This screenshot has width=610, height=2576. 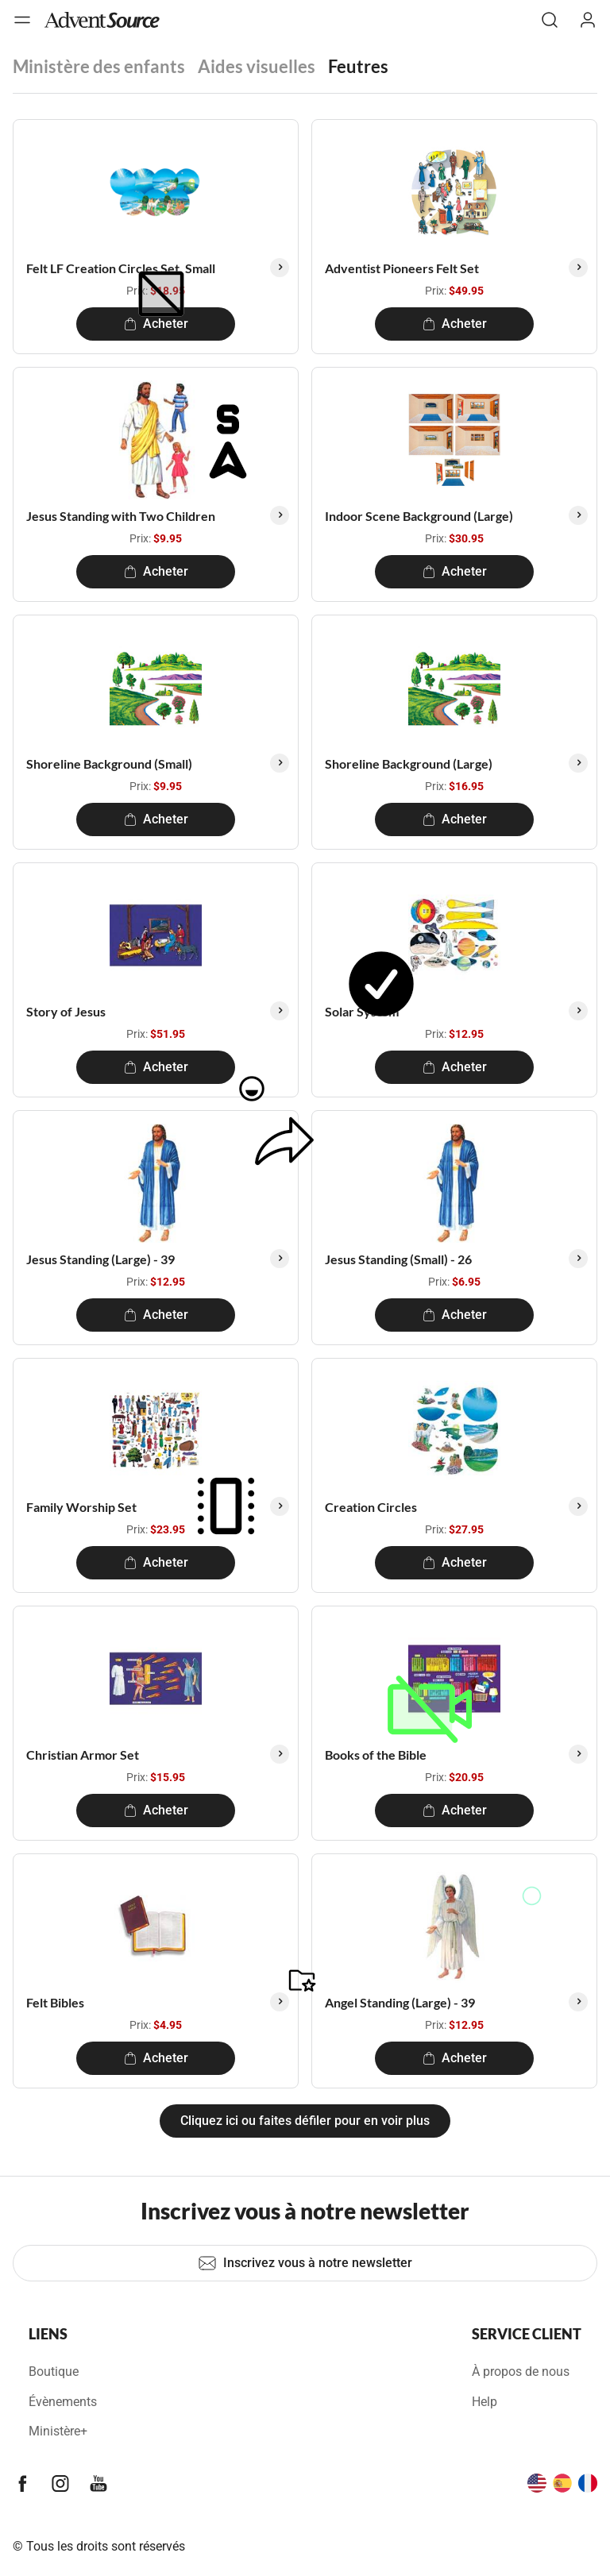 I want to click on add an emoji or reaction to a message, so click(x=252, y=1089).